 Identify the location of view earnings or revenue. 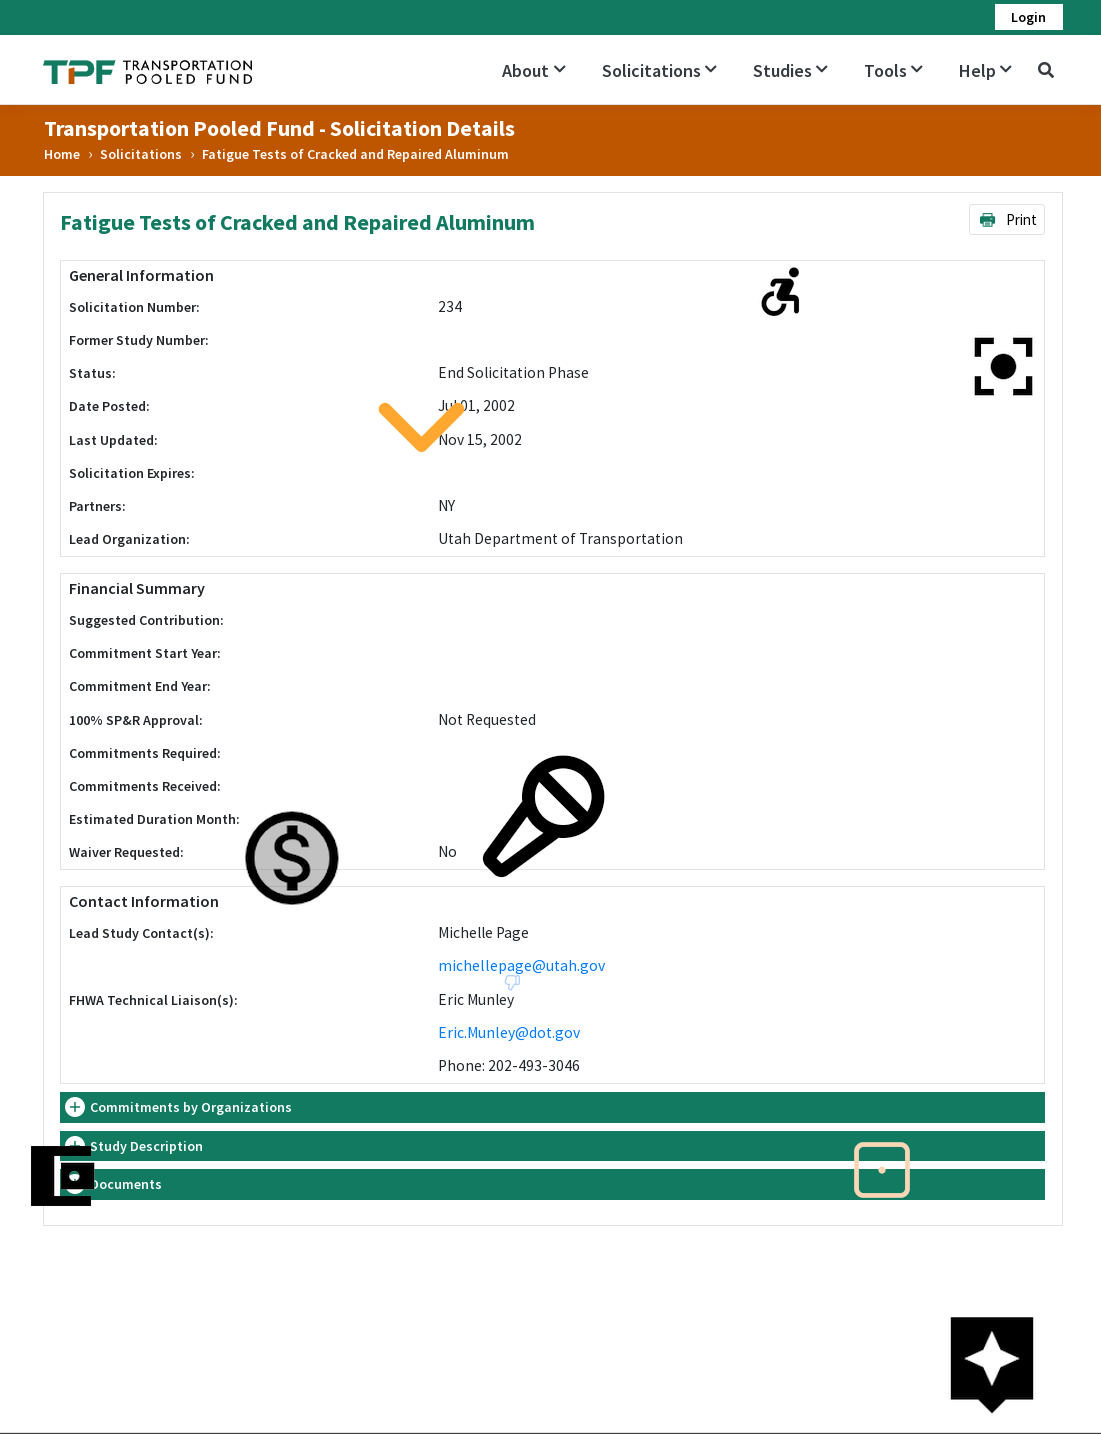
(292, 858).